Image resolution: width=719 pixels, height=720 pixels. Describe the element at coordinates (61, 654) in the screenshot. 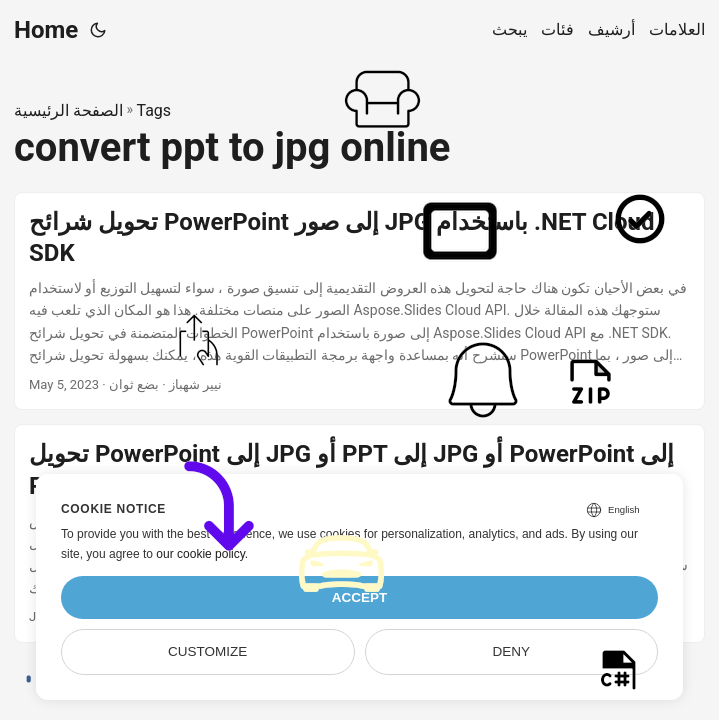

I see `indicates no cellular signal available` at that location.